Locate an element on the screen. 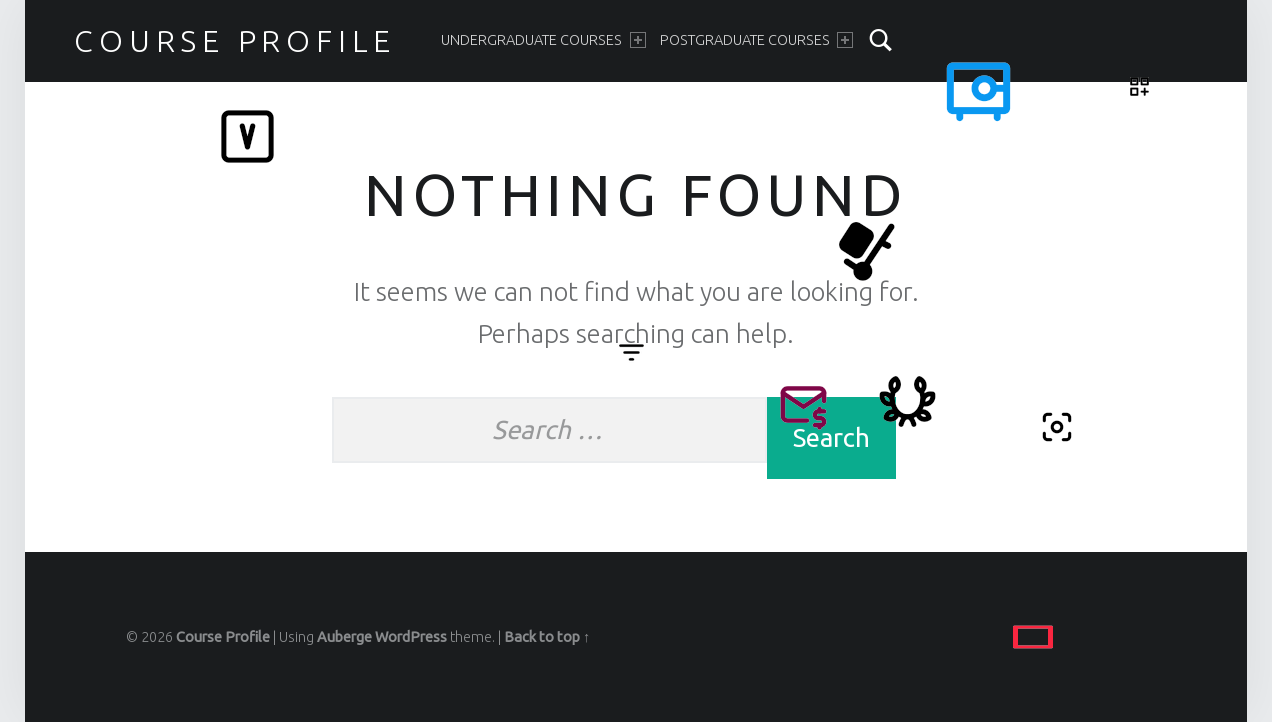  filter or sort list items is located at coordinates (631, 352).